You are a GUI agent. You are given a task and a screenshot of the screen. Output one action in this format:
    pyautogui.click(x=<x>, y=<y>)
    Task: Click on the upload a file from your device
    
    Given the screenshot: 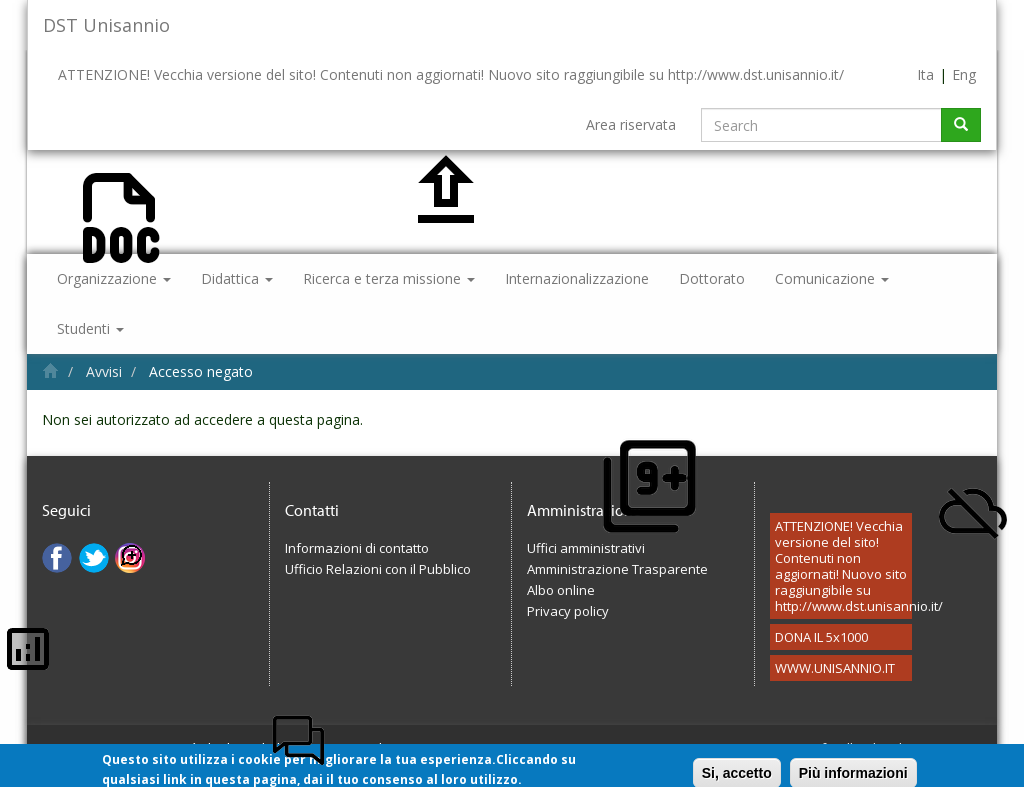 What is the action you would take?
    pyautogui.click(x=446, y=191)
    